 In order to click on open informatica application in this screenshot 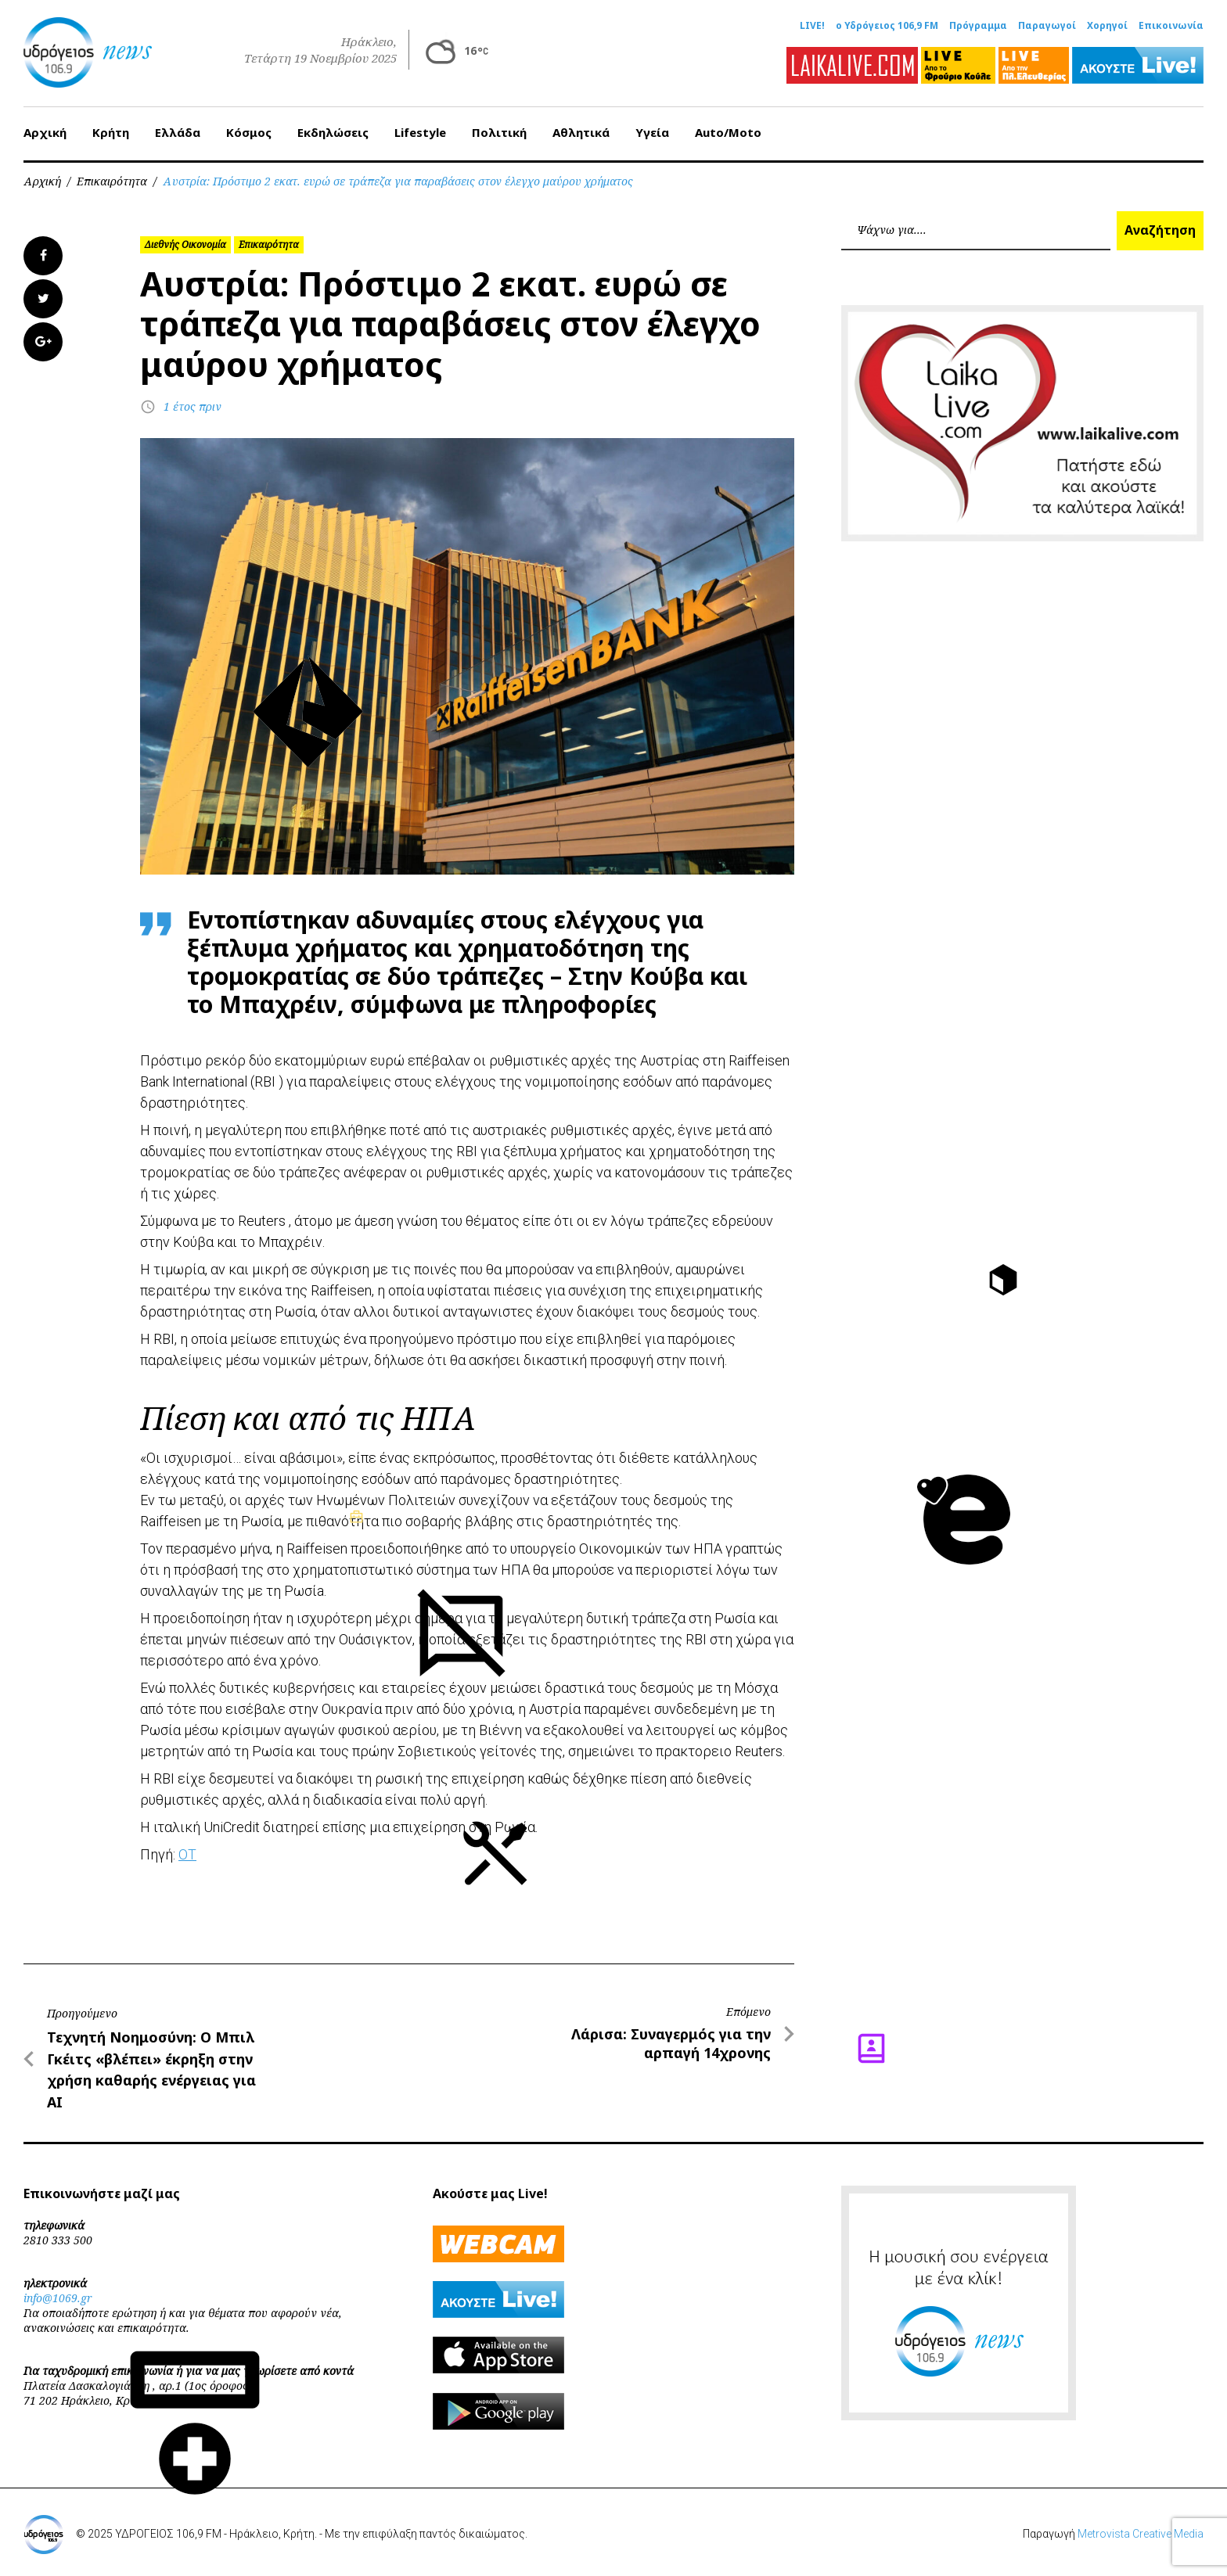, I will do `click(308, 711)`.